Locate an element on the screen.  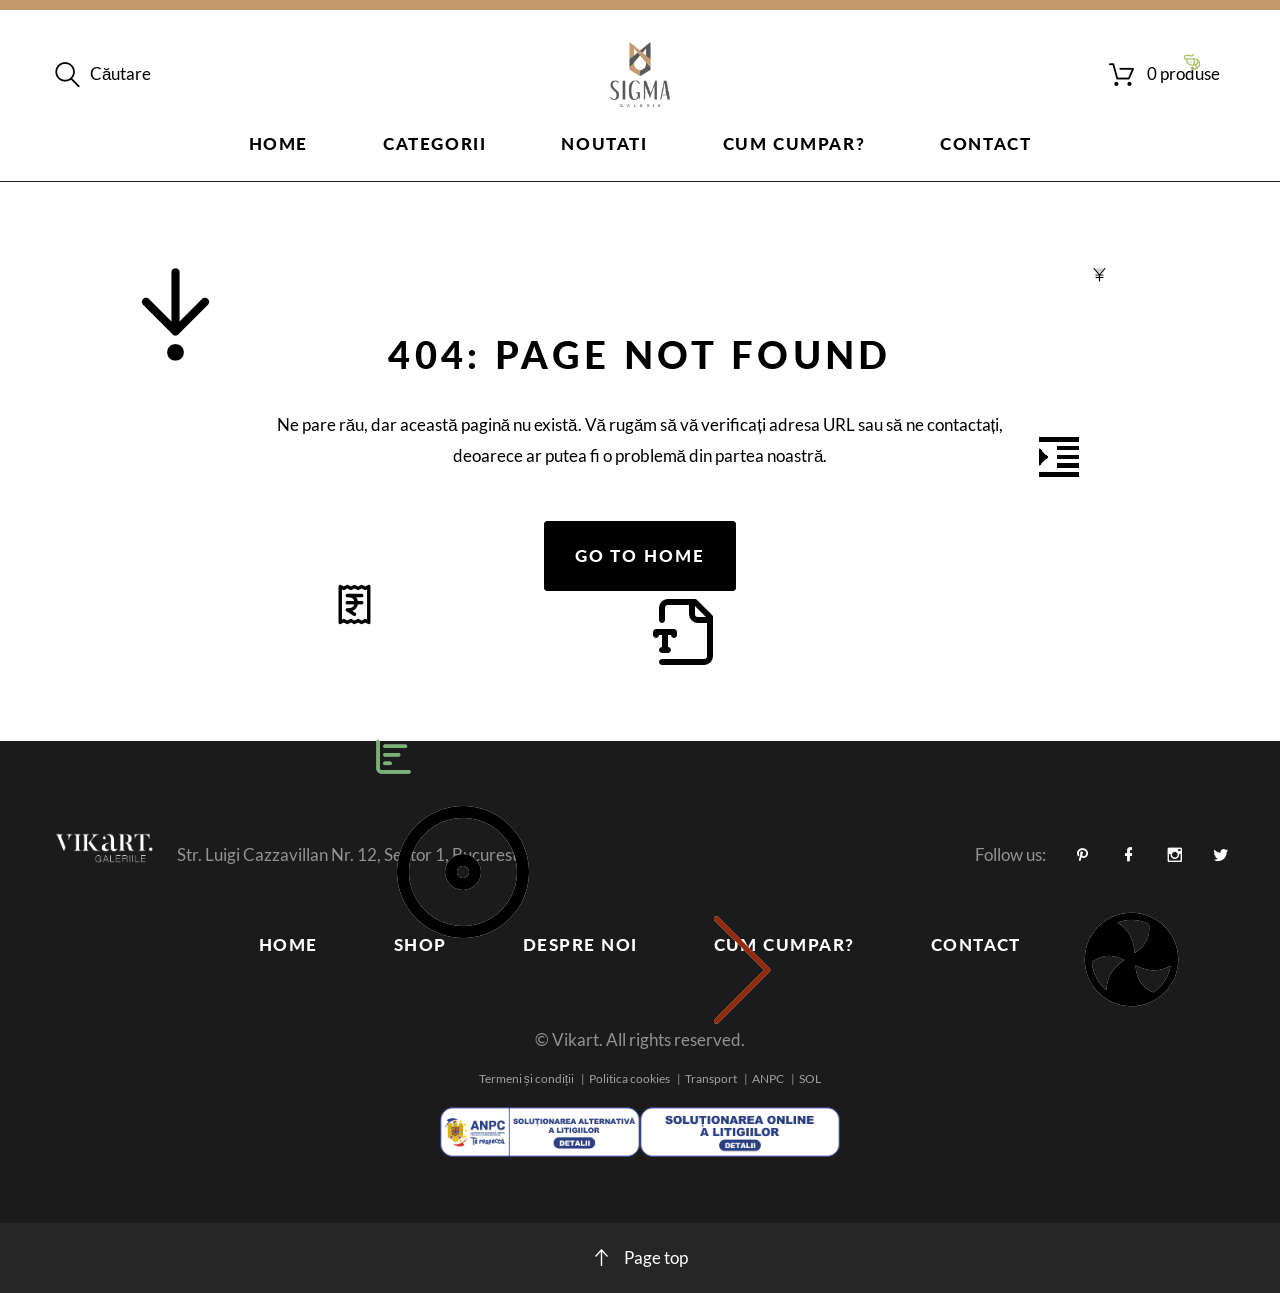
view declining metrics or statistics is located at coordinates (393, 756).